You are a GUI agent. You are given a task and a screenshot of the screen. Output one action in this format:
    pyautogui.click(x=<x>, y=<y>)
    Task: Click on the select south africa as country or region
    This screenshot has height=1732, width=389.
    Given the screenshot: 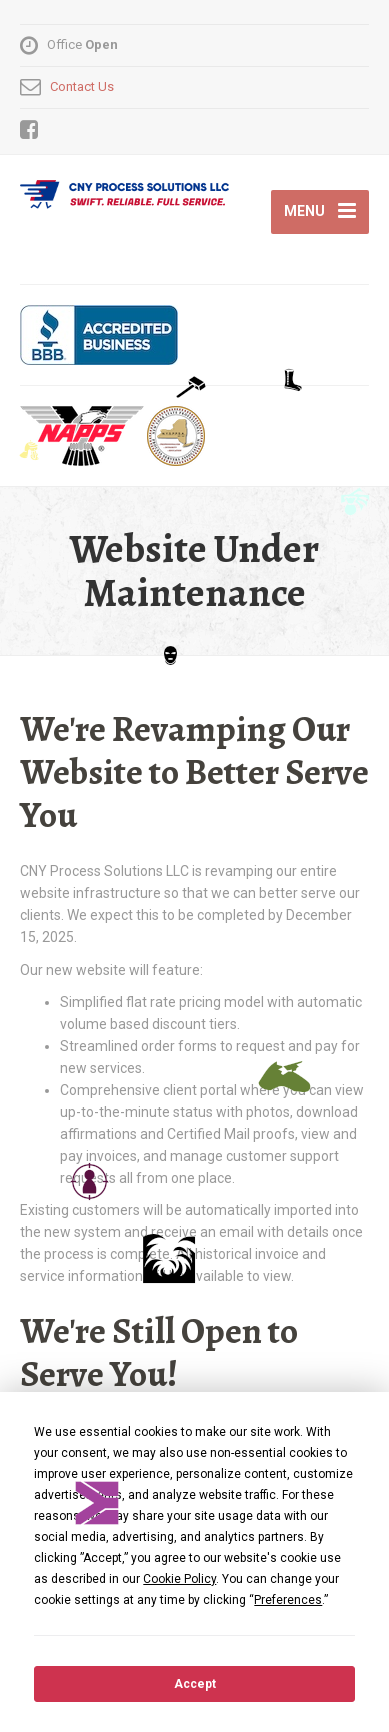 What is the action you would take?
    pyautogui.click(x=97, y=1503)
    